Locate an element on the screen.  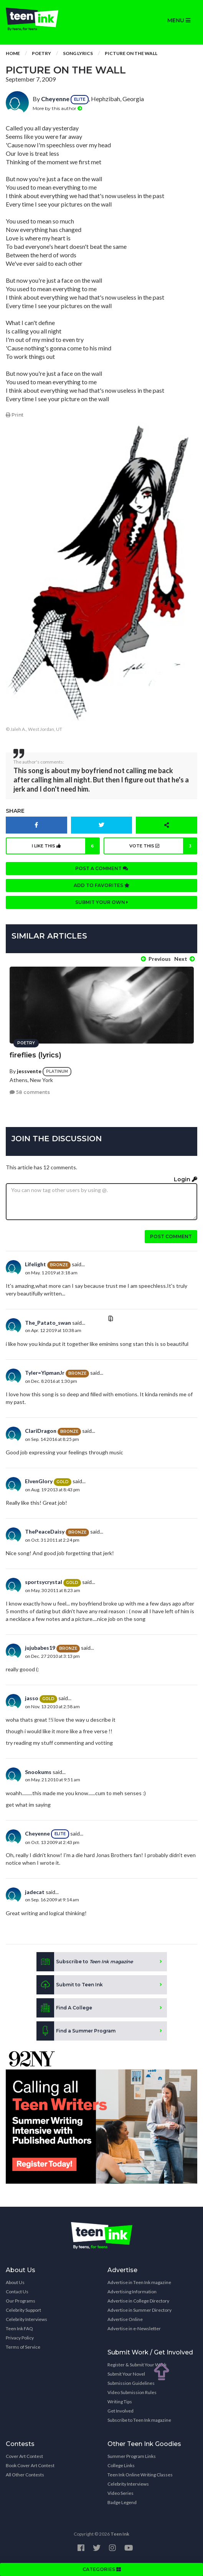
upload a file or document is located at coordinates (162, 2371).